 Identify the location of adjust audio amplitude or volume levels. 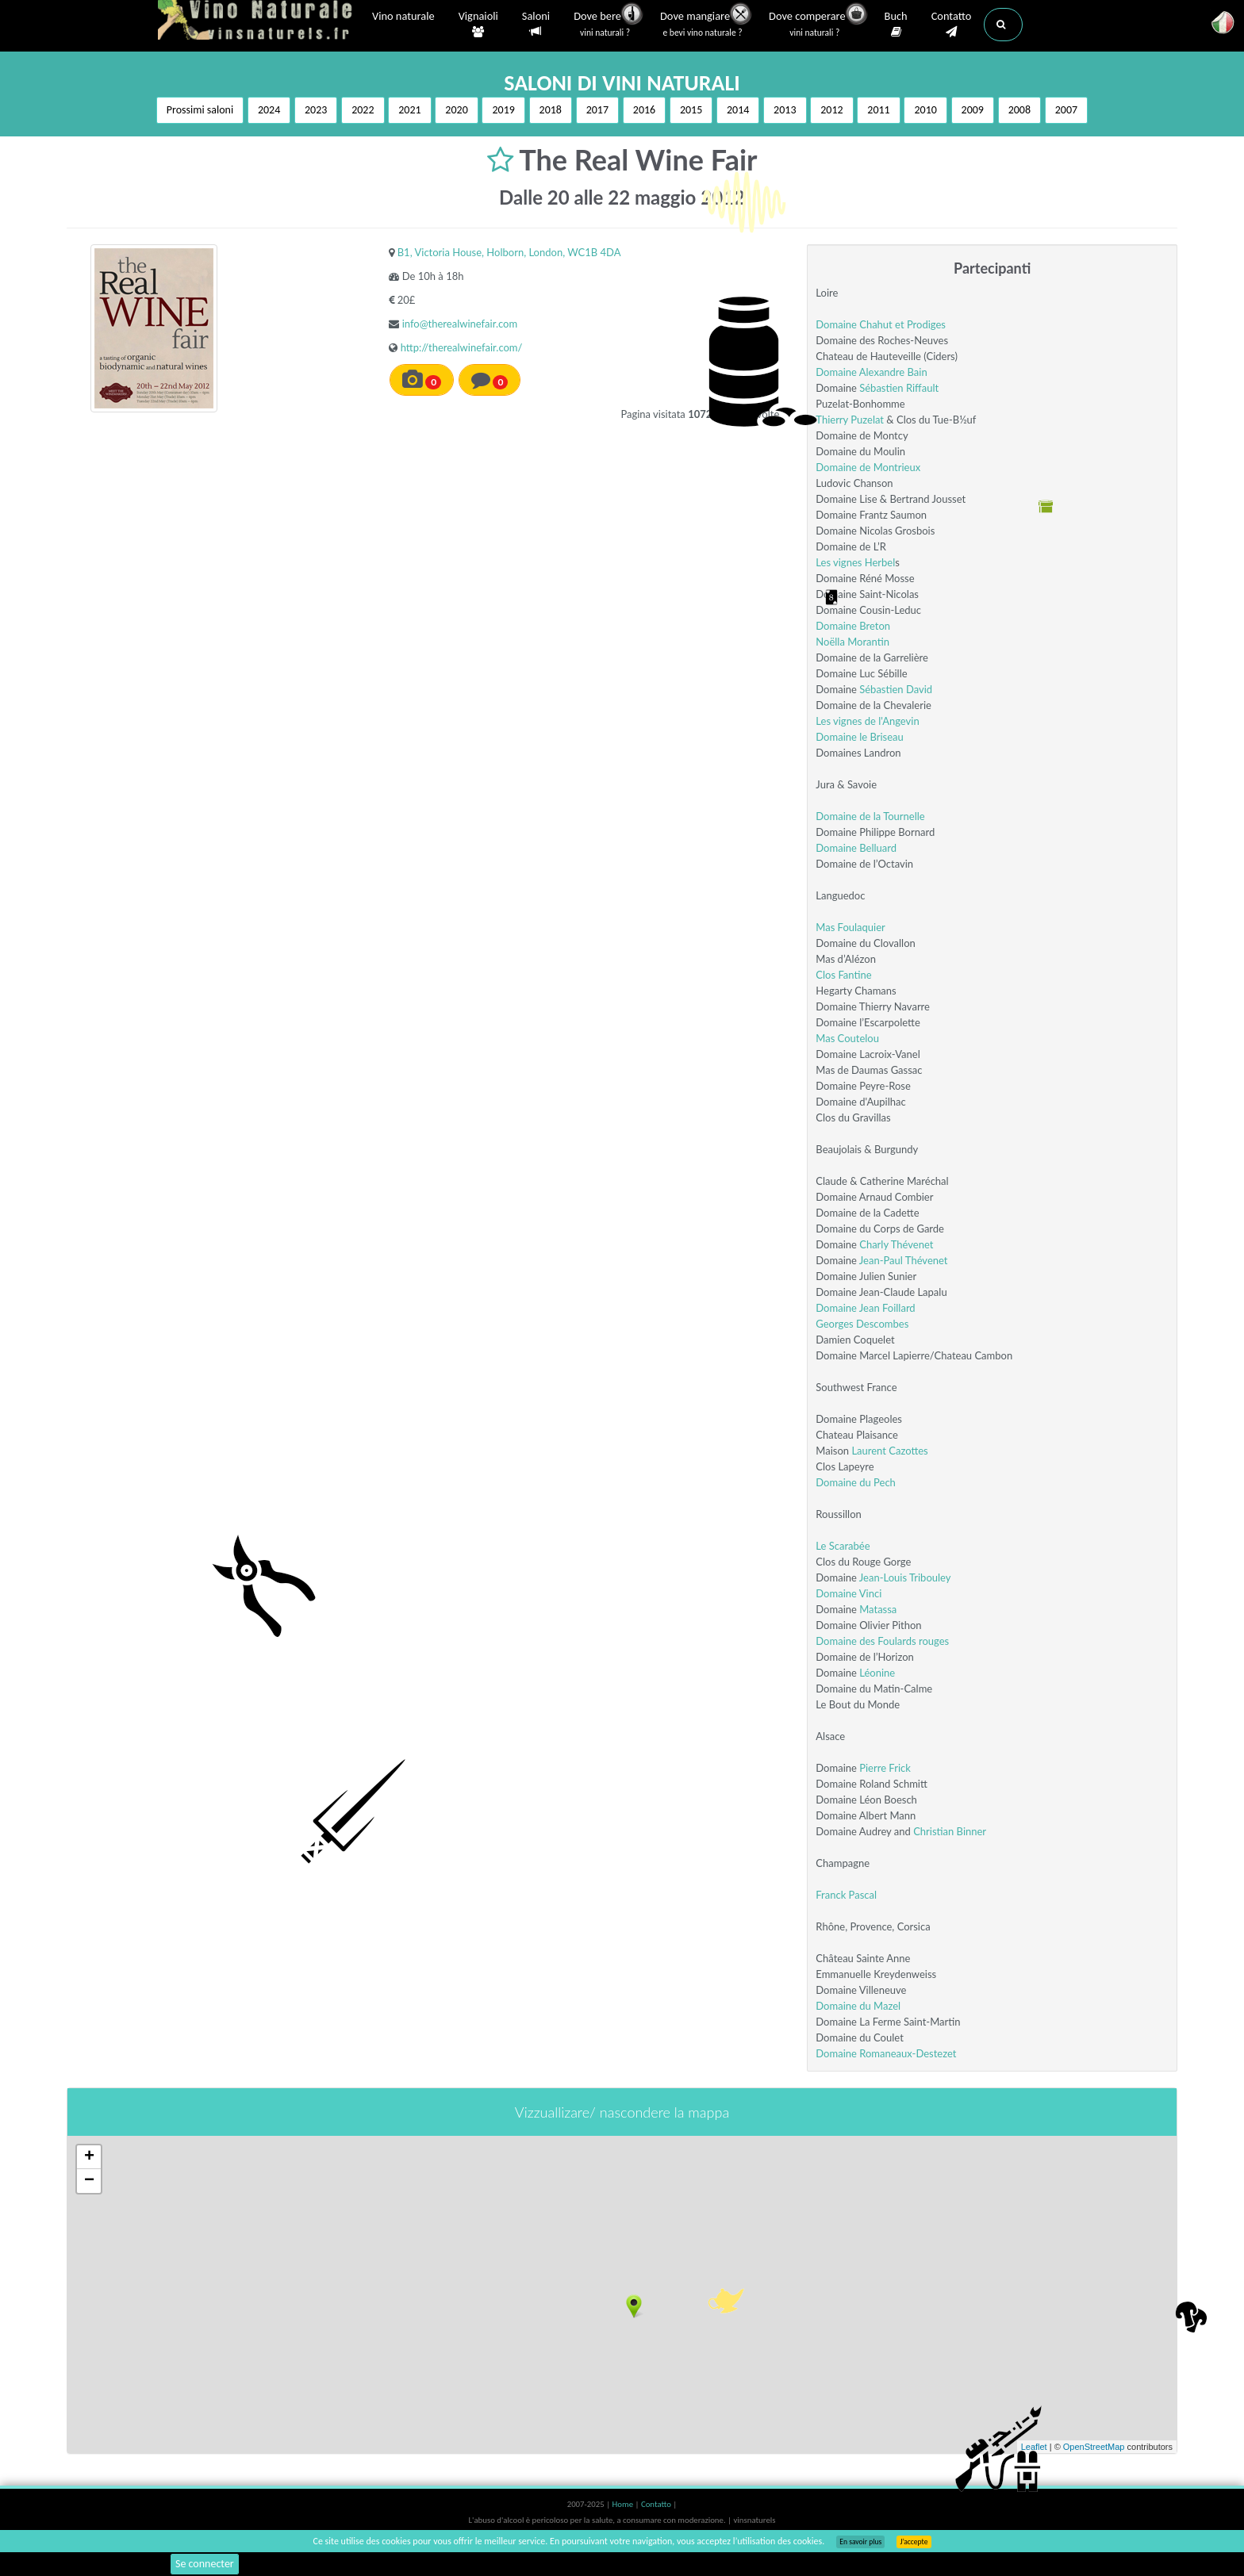
(744, 202).